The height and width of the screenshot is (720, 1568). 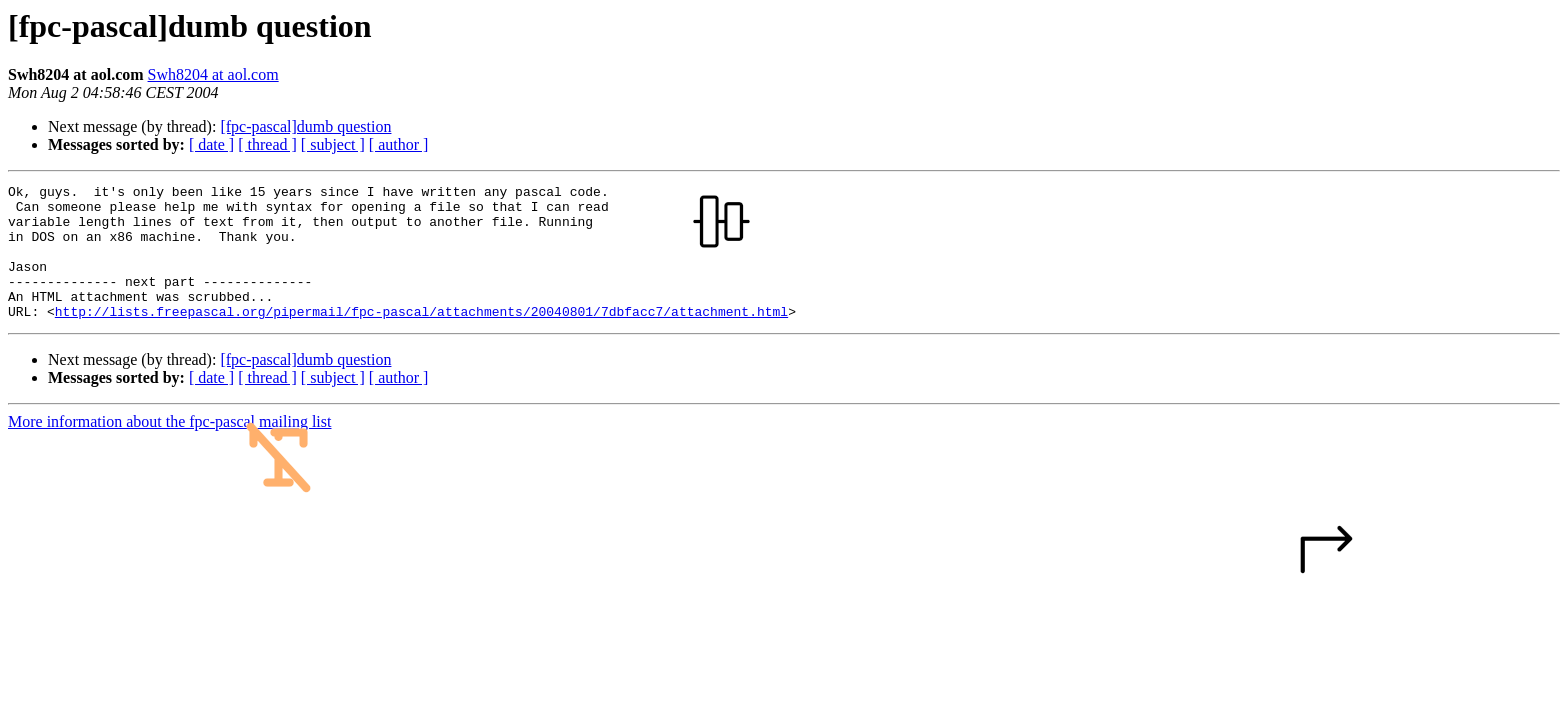 I want to click on disable text formatting, so click(x=278, y=457).